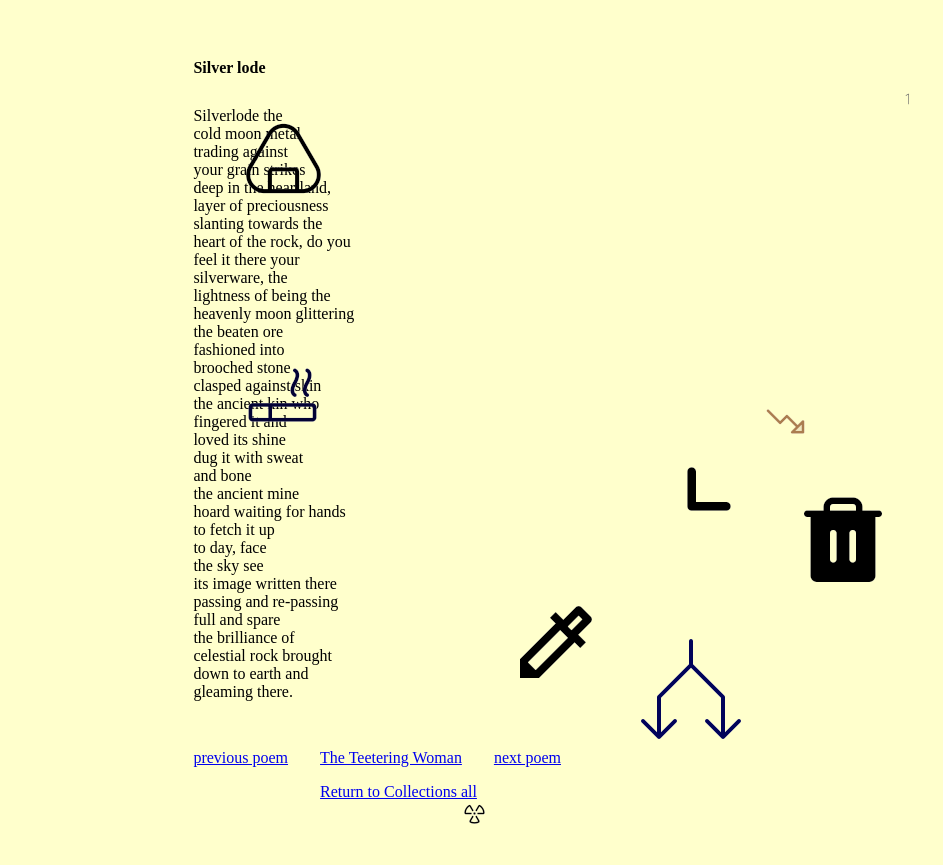  What do you see at coordinates (283, 158) in the screenshot?
I see `browse japanese food options` at bounding box center [283, 158].